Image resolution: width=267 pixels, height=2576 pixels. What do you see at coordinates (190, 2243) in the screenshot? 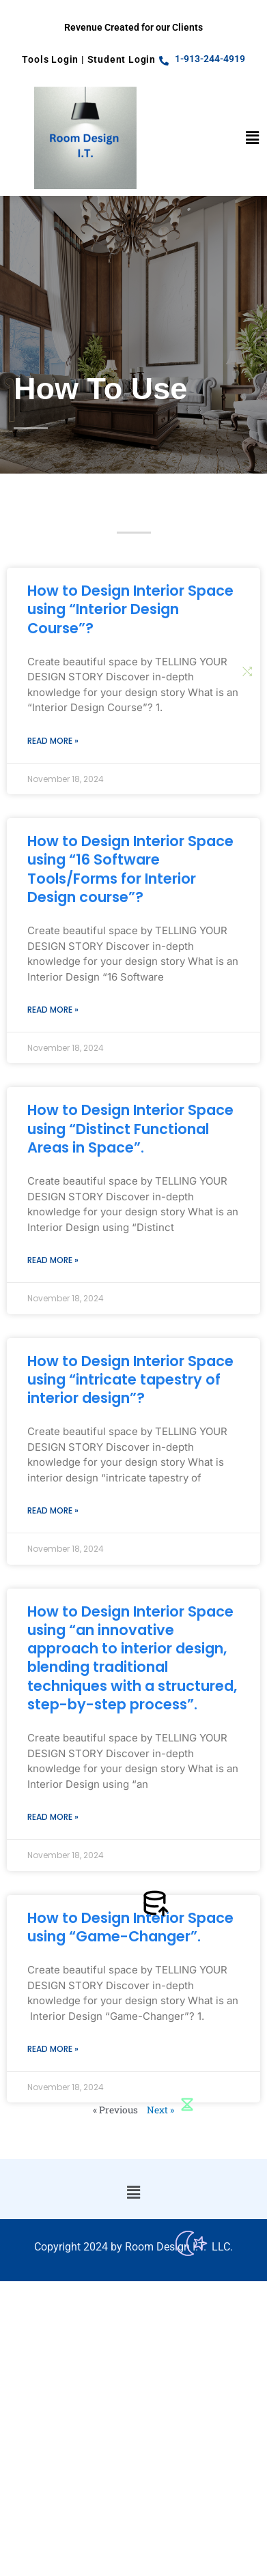
I see `indicates islamic religious content or settings` at bounding box center [190, 2243].